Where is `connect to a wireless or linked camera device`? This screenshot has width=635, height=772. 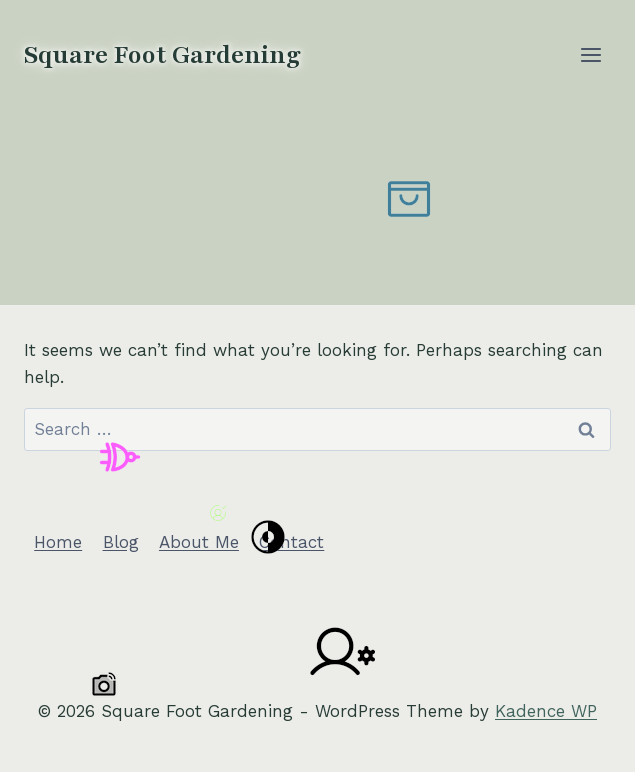 connect to a wireless or linked camera device is located at coordinates (104, 684).